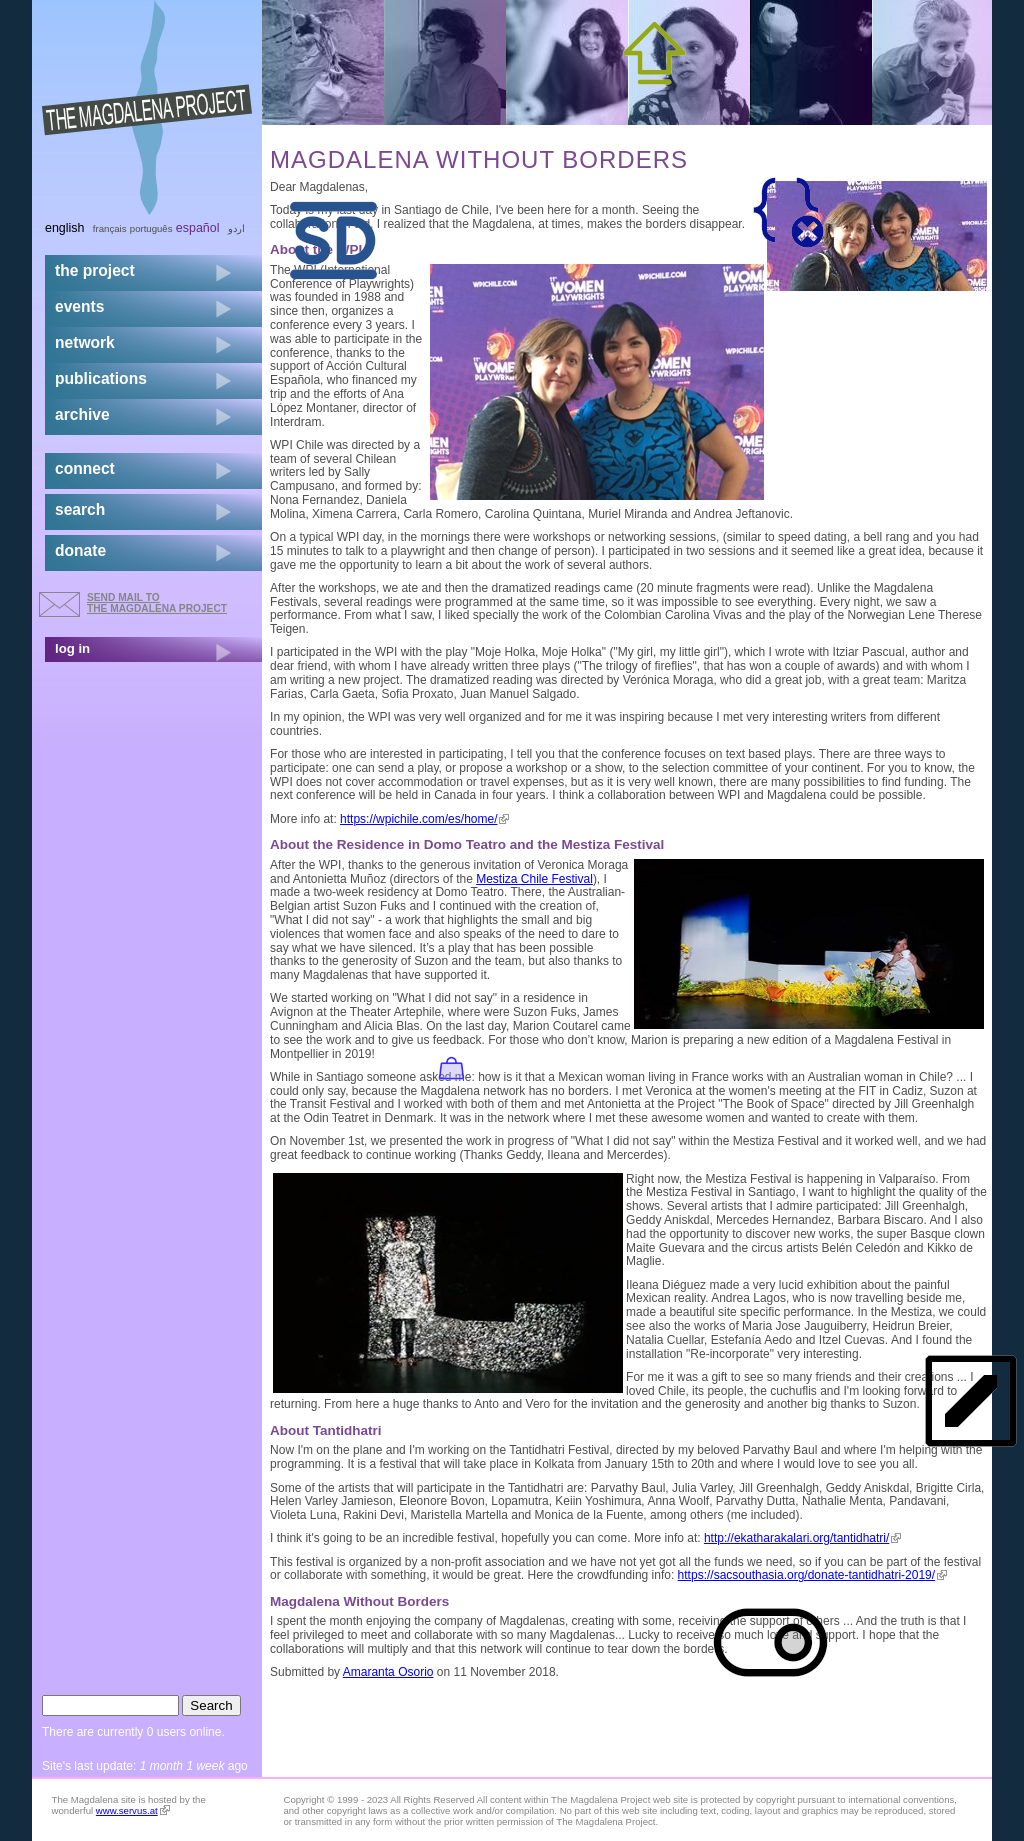  Describe the element at coordinates (333, 240) in the screenshot. I see `indicates standard definition video quality` at that location.